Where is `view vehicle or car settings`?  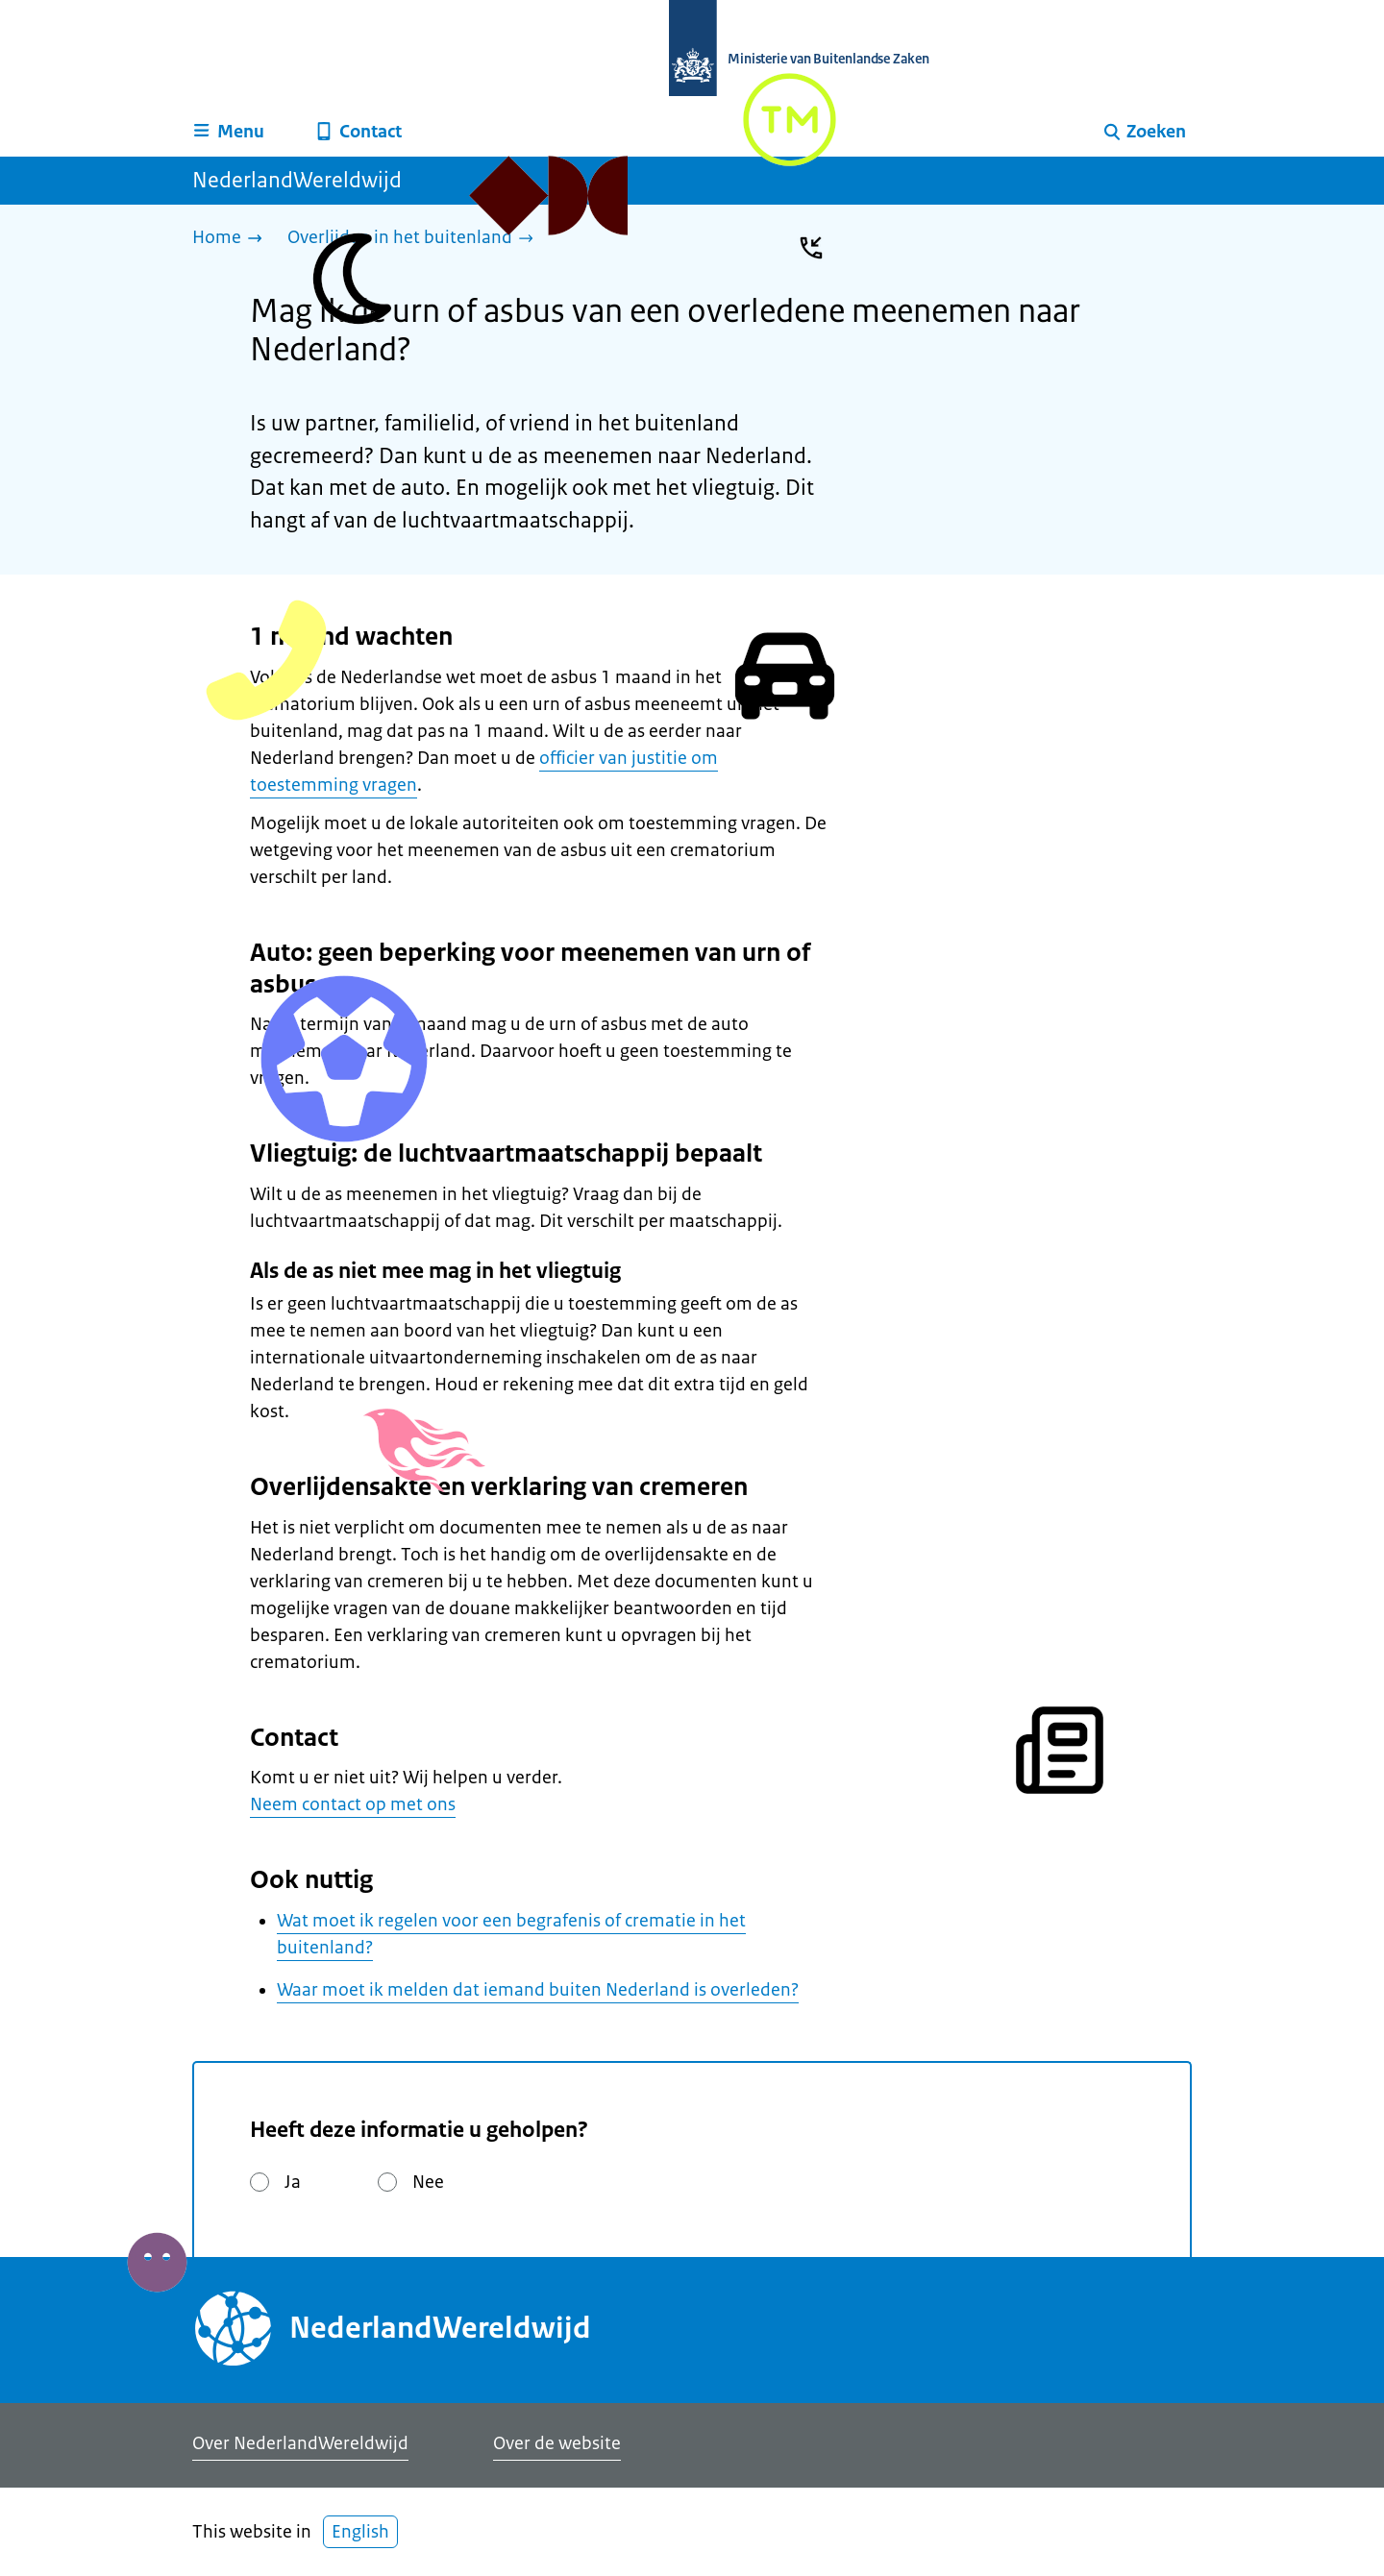
view vehicle or car settings is located at coordinates (784, 675).